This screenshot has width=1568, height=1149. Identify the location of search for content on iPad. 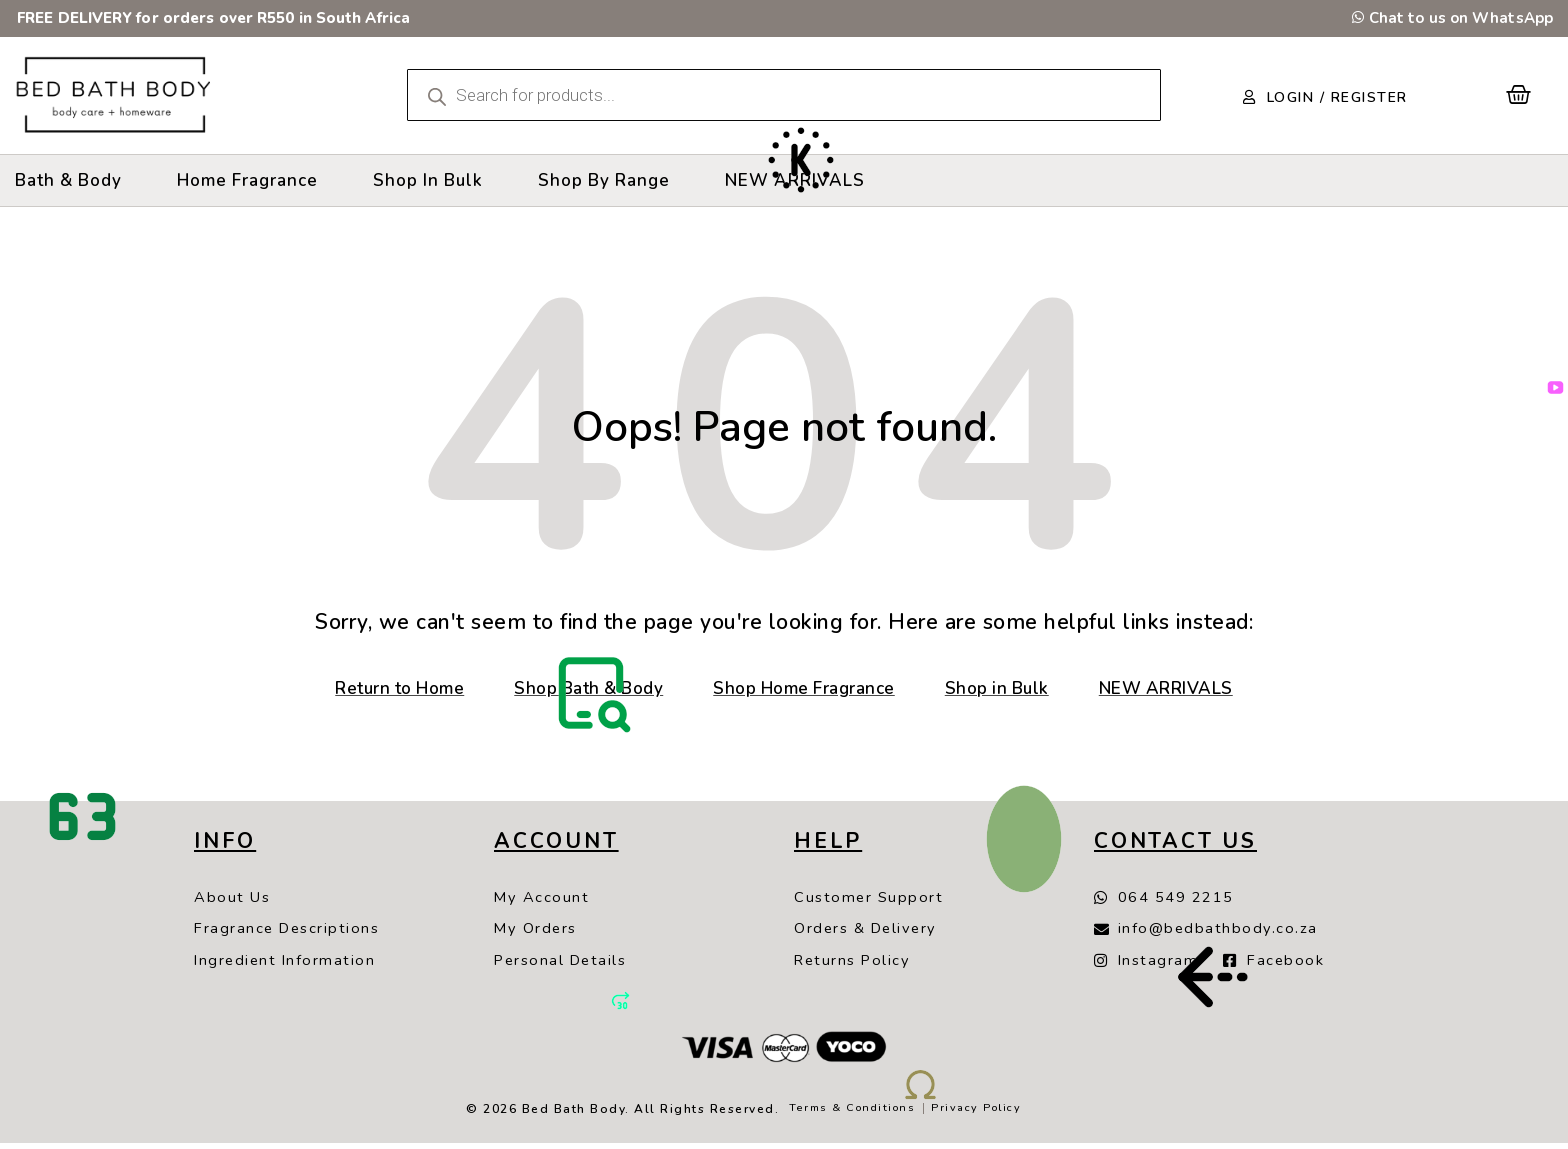
(591, 693).